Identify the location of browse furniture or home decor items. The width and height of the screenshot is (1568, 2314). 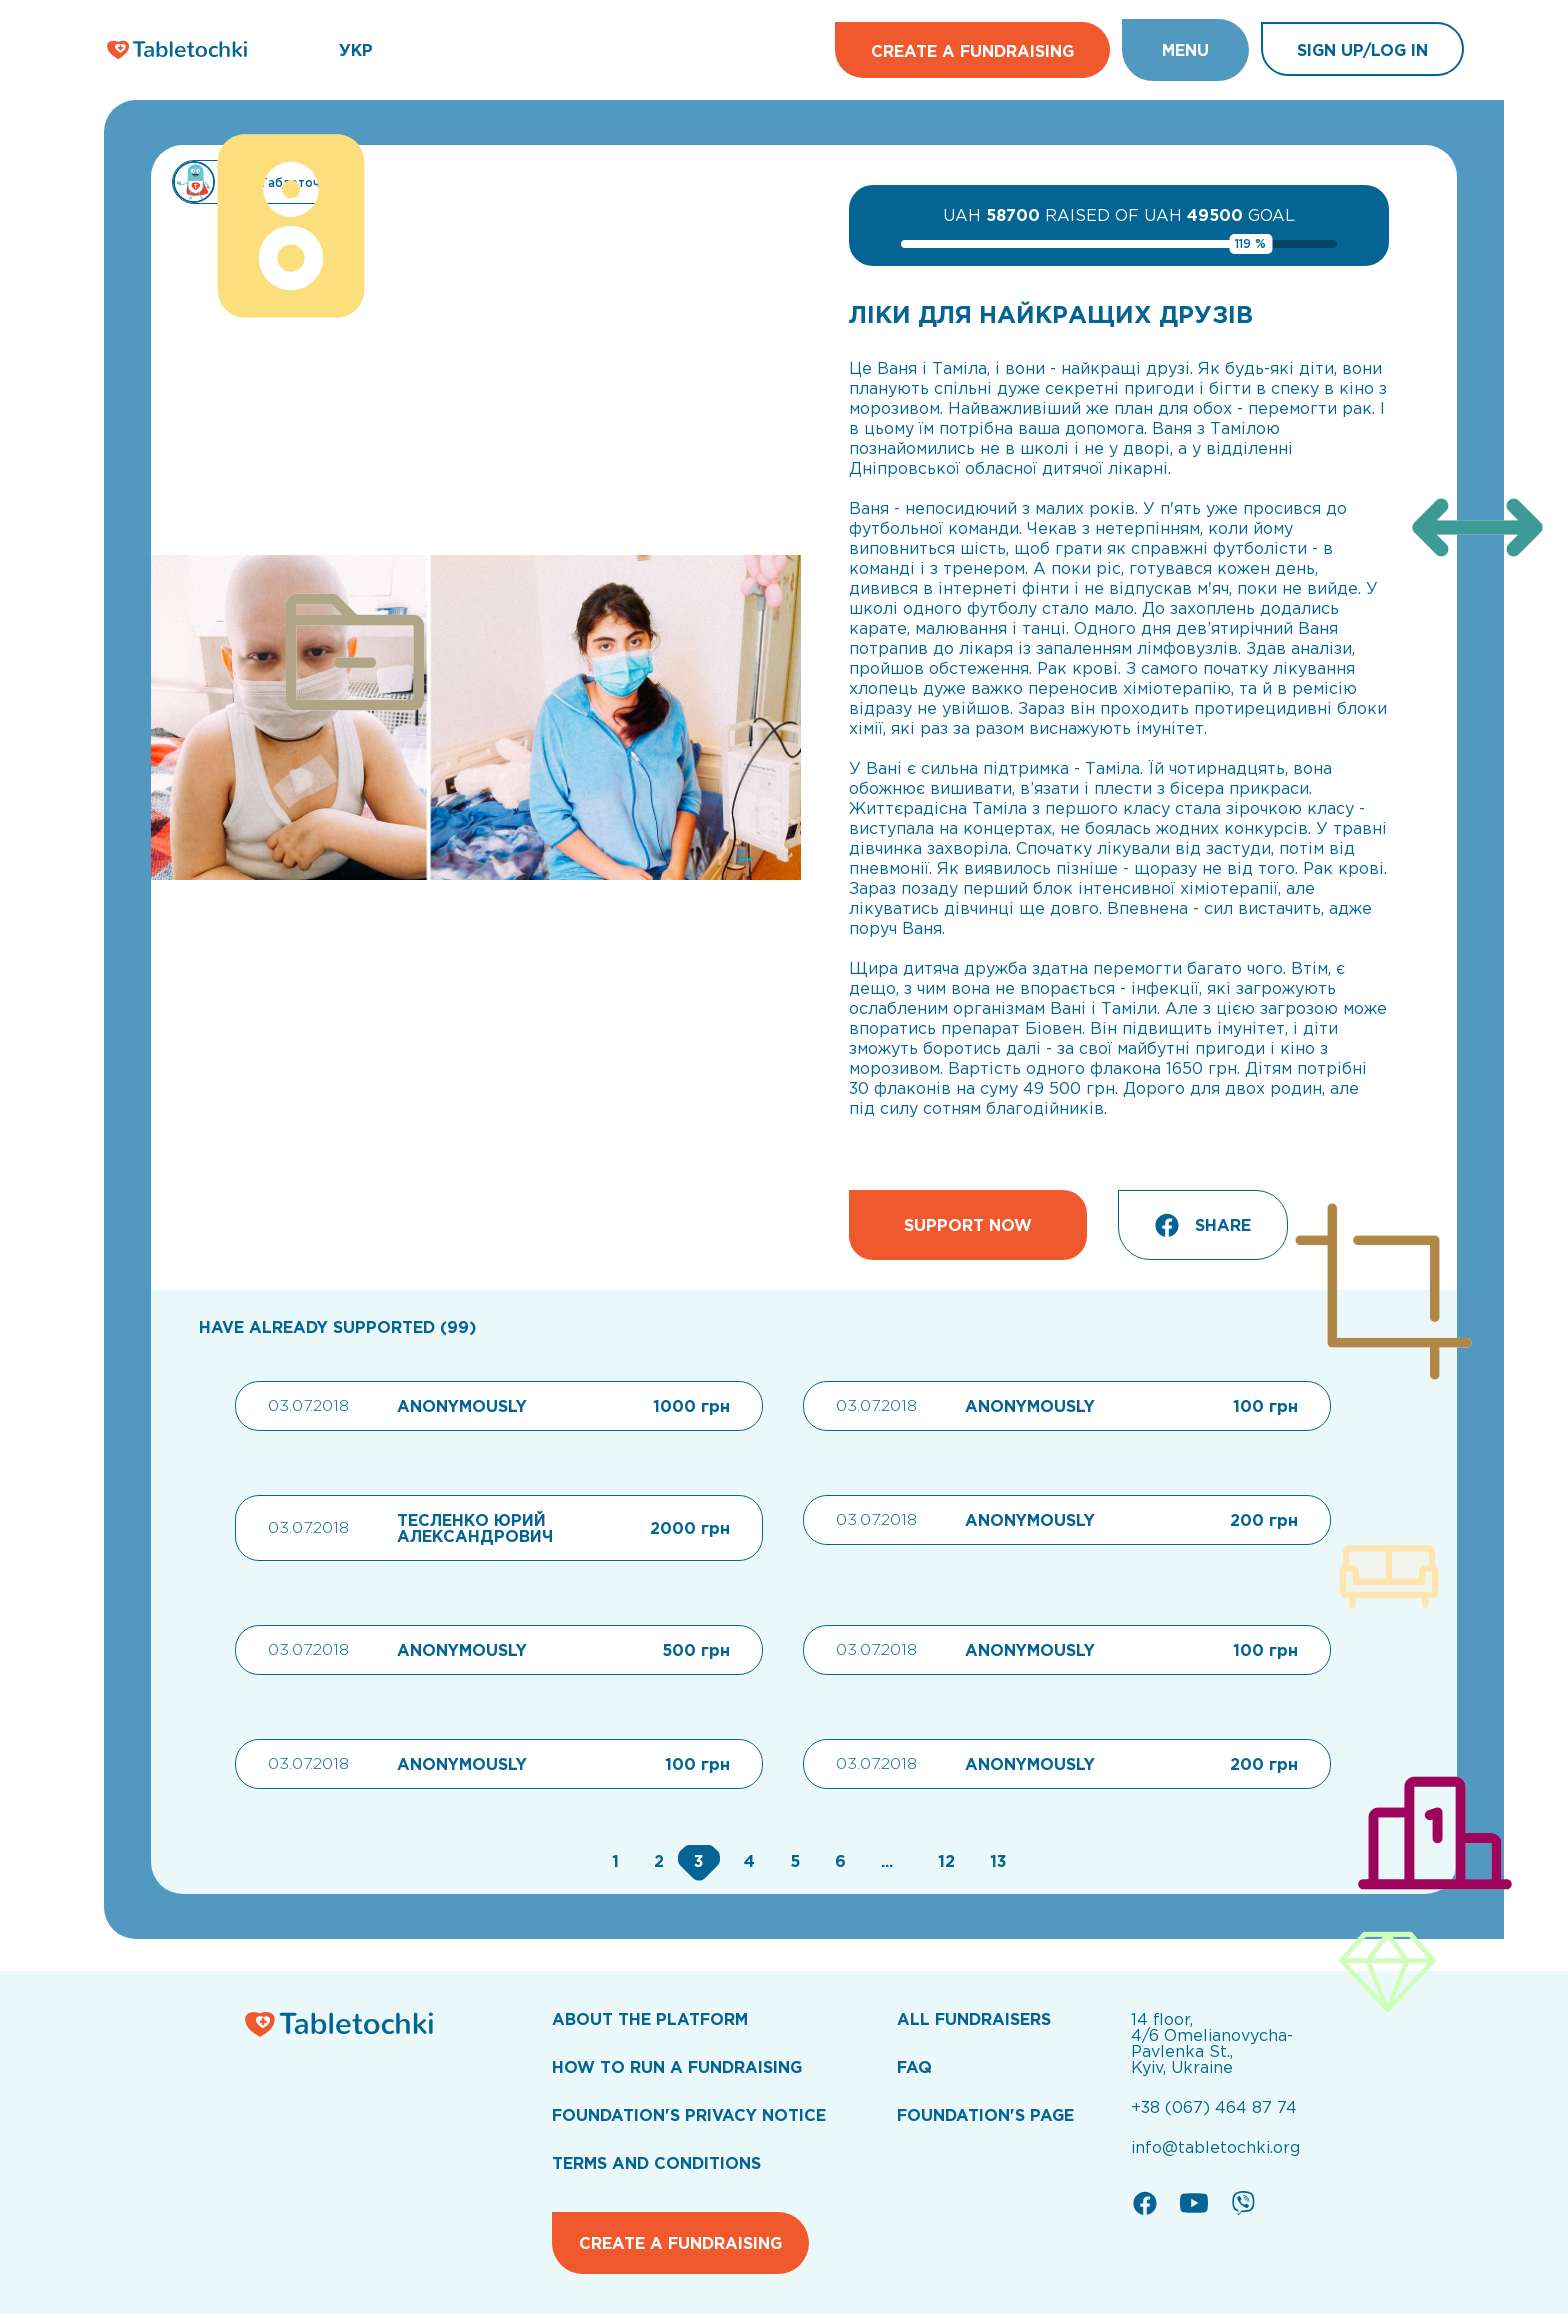
(1389, 1575).